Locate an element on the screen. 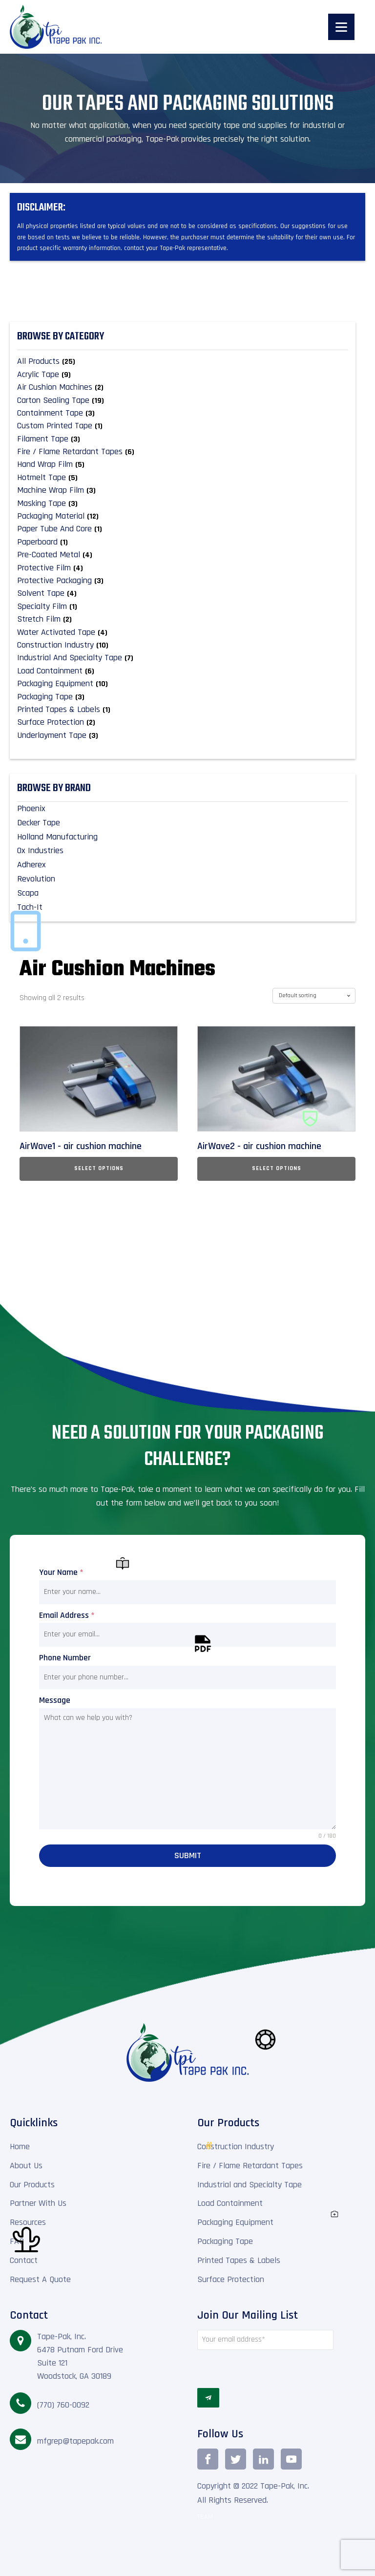 The width and height of the screenshot is (375, 2576). switch to mobile view is located at coordinates (25, 931).